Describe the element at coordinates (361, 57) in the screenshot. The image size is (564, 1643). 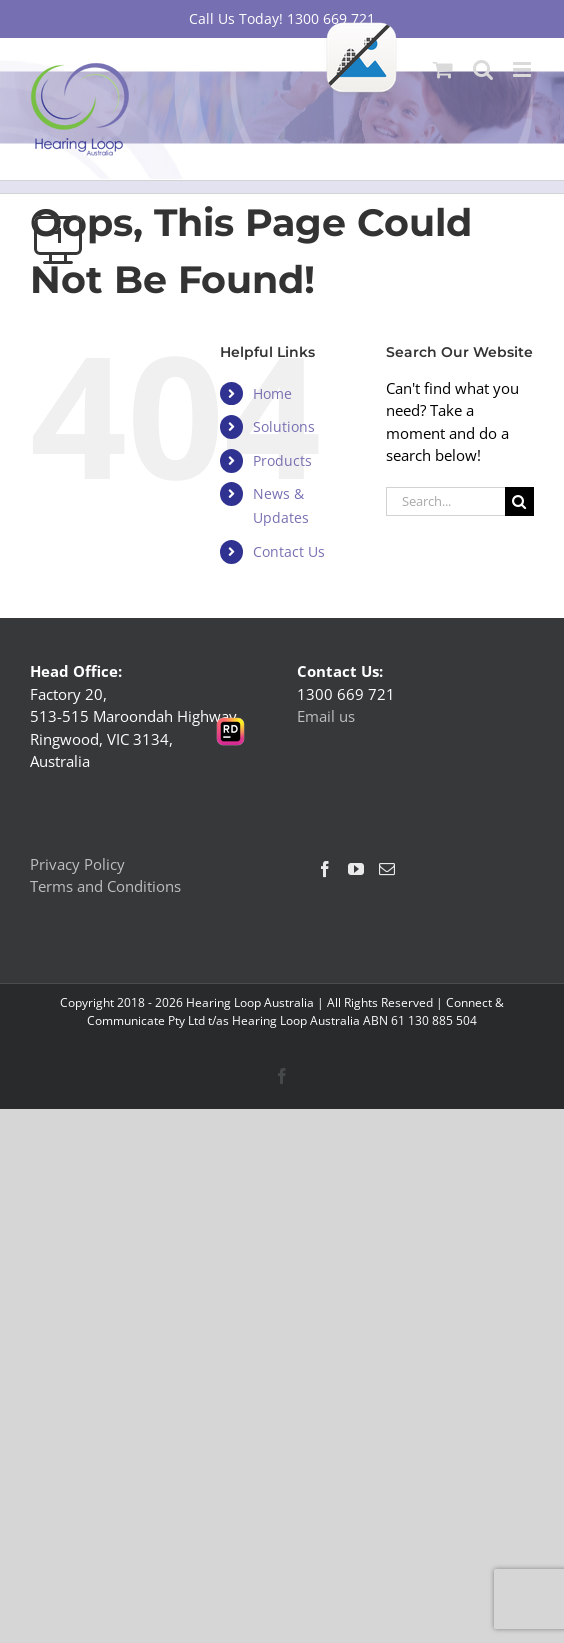
I see `open bitmap2component application` at that location.